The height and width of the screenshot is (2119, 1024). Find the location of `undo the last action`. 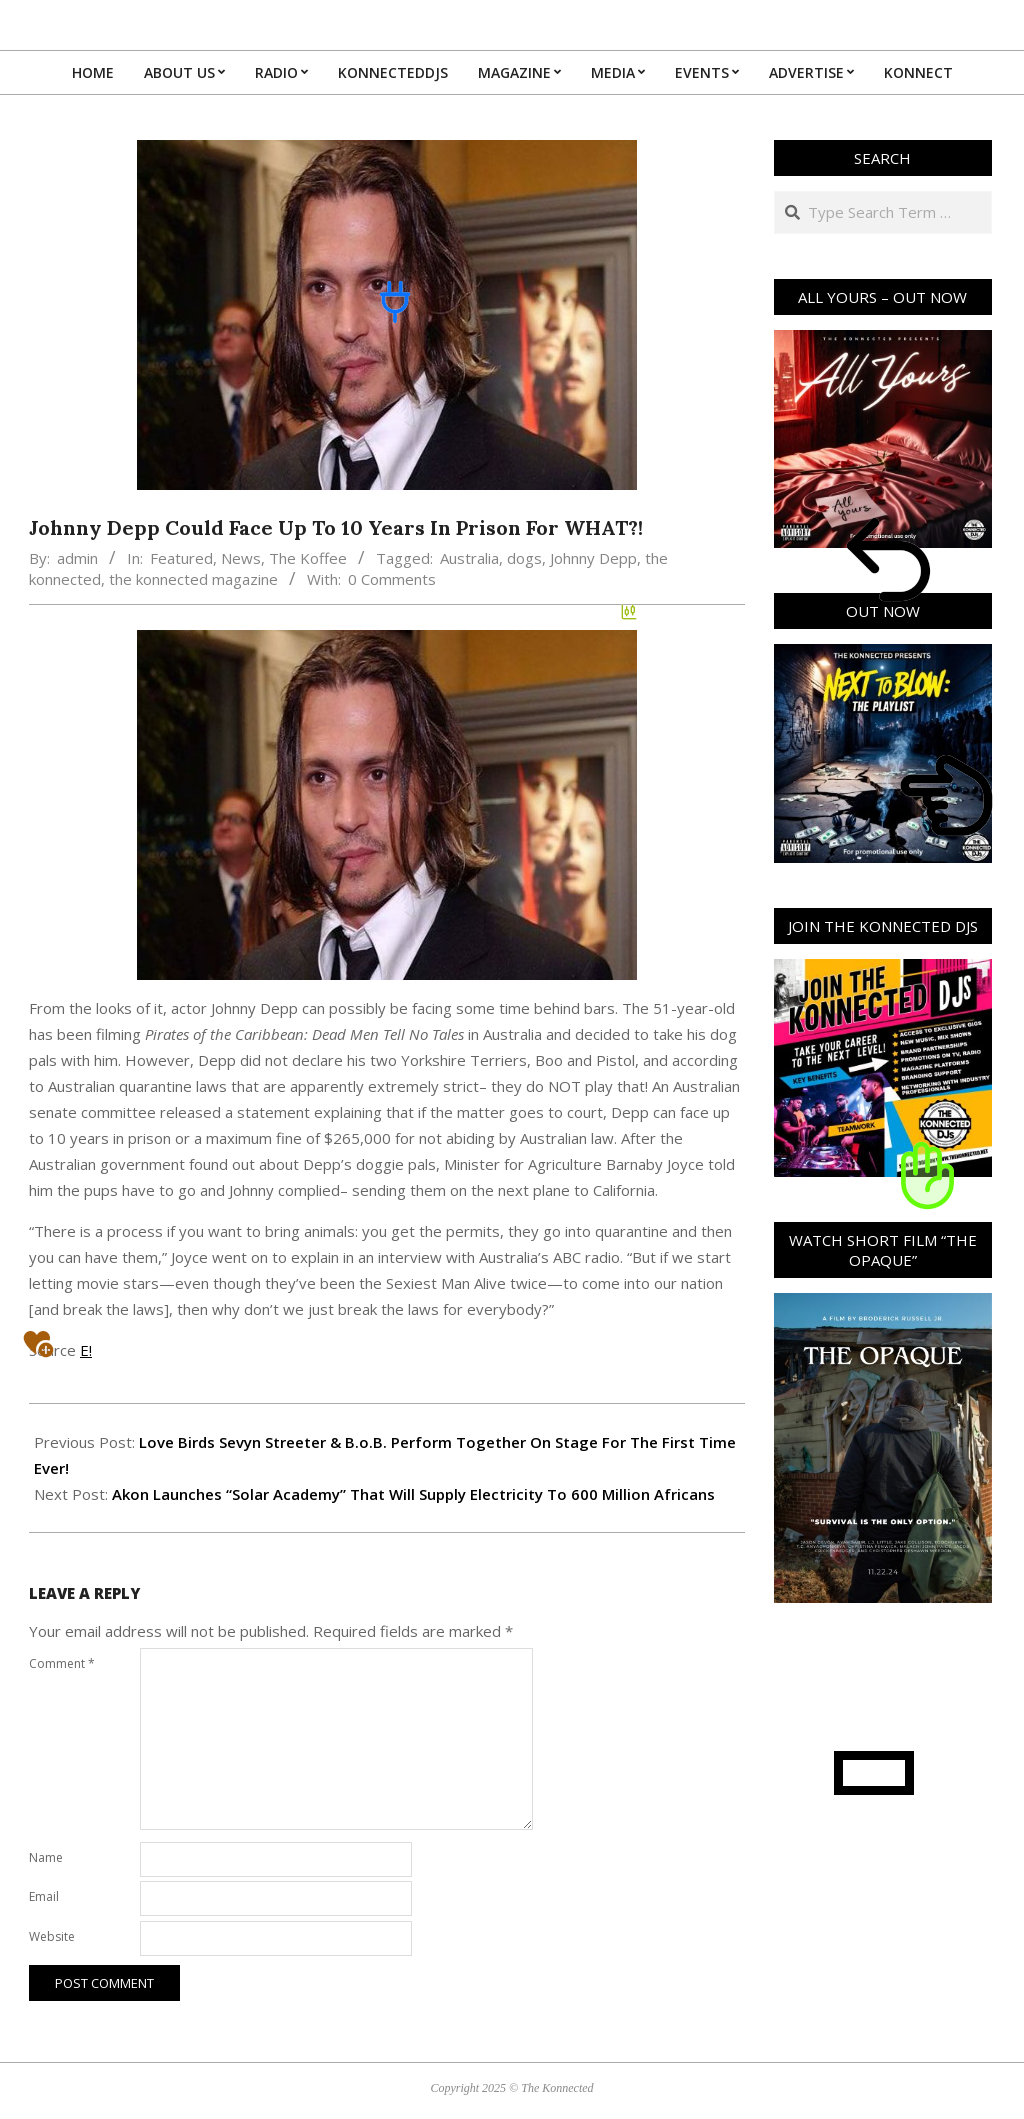

undo the last action is located at coordinates (888, 559).